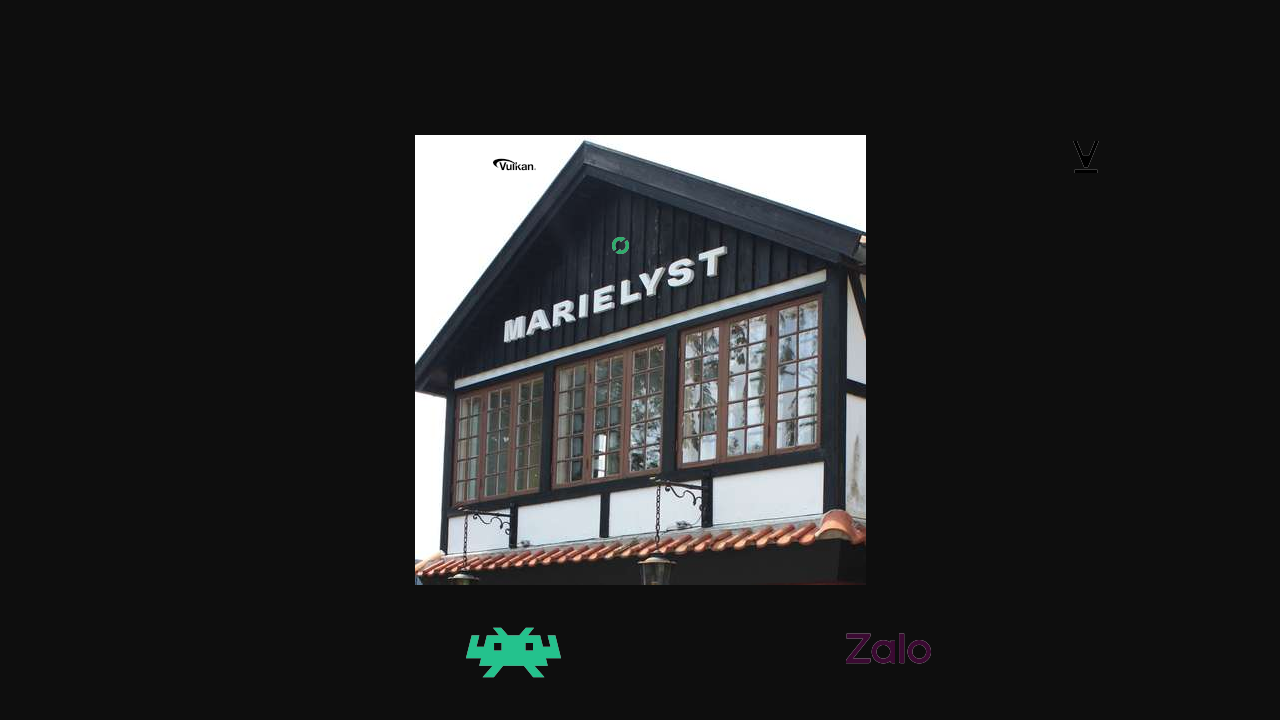  Describe the element at coordinates (1086, 157) in the screenshot. I see `visit viblo platform` at that location.